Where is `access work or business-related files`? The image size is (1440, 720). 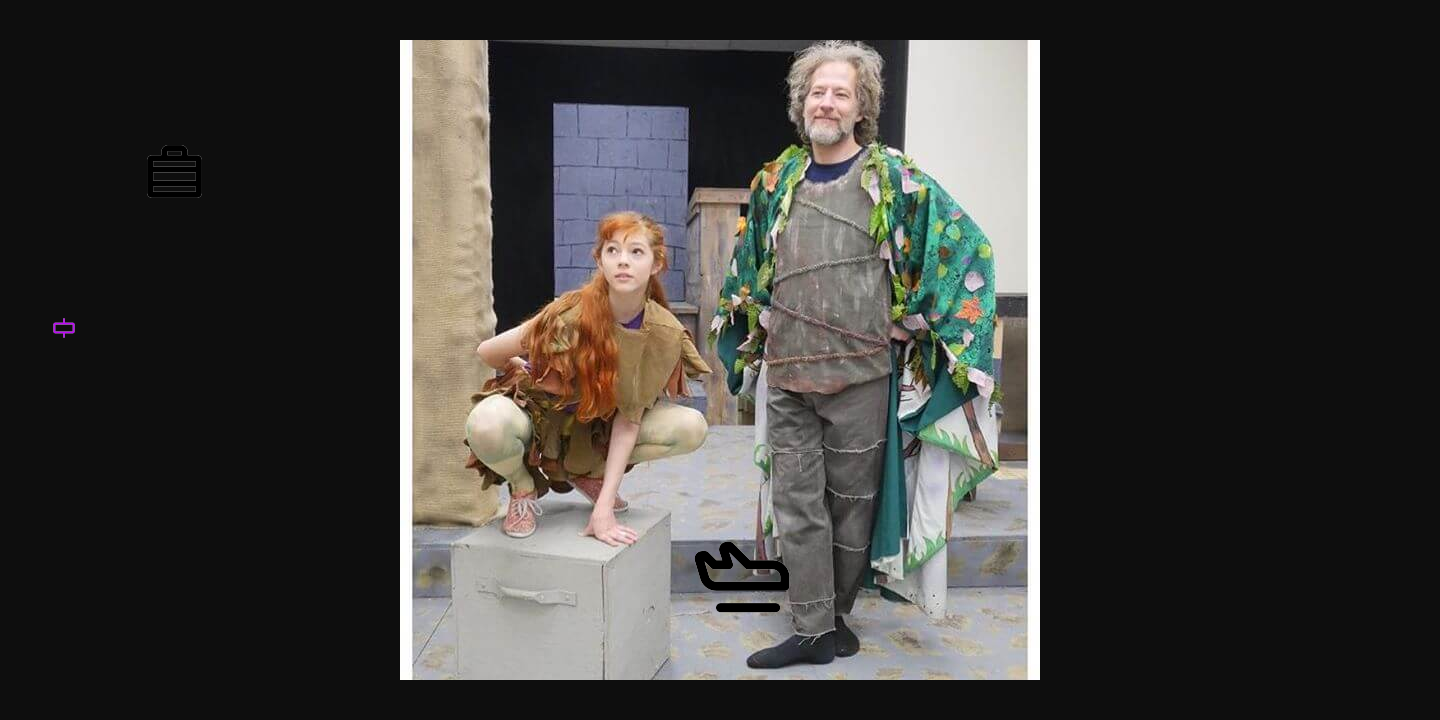 access work or business-related files is located at coordinates (174, 174).